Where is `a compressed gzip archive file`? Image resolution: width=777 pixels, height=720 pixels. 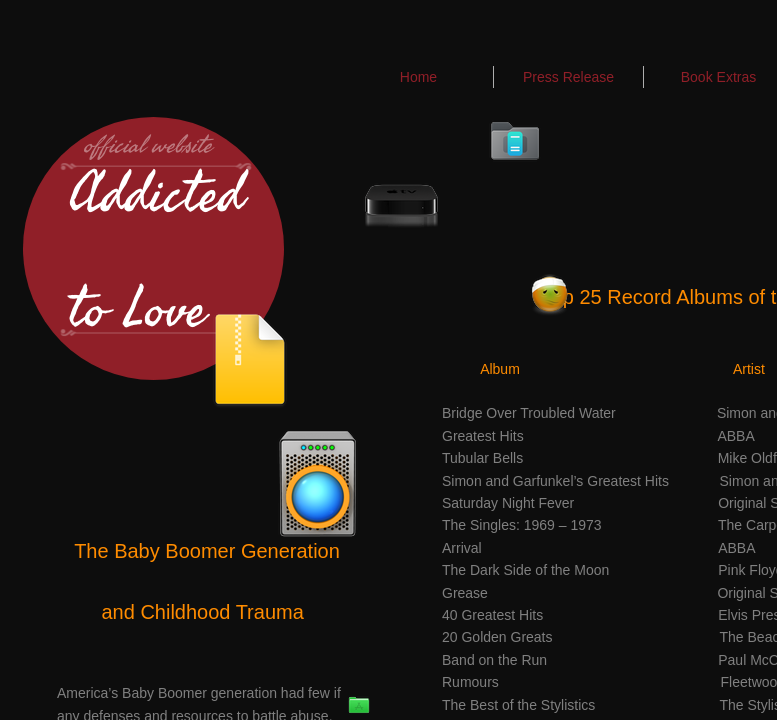
a compressed gzip archive file is located at coordinates (250, 361).